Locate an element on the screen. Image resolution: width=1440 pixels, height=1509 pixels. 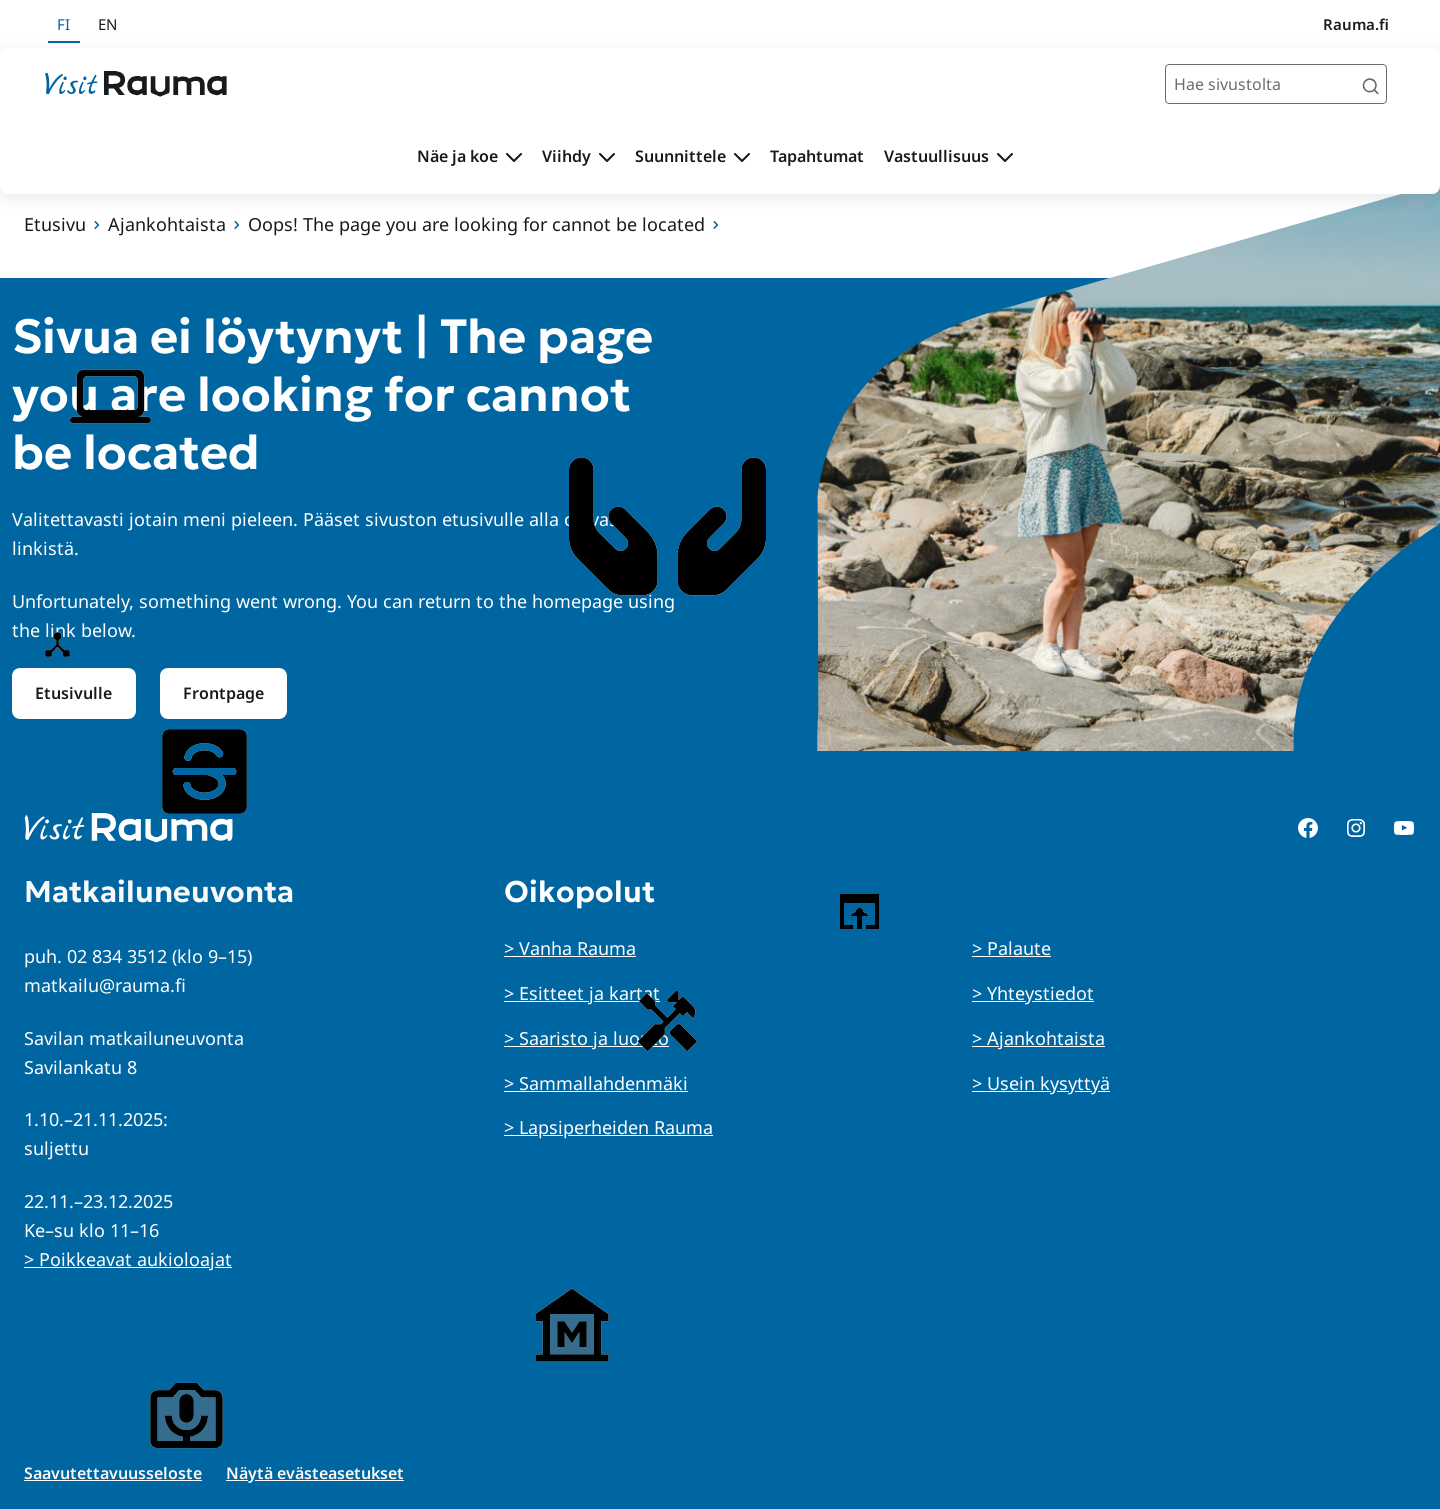
access tools and settings is located at coordinates (667, 1021).